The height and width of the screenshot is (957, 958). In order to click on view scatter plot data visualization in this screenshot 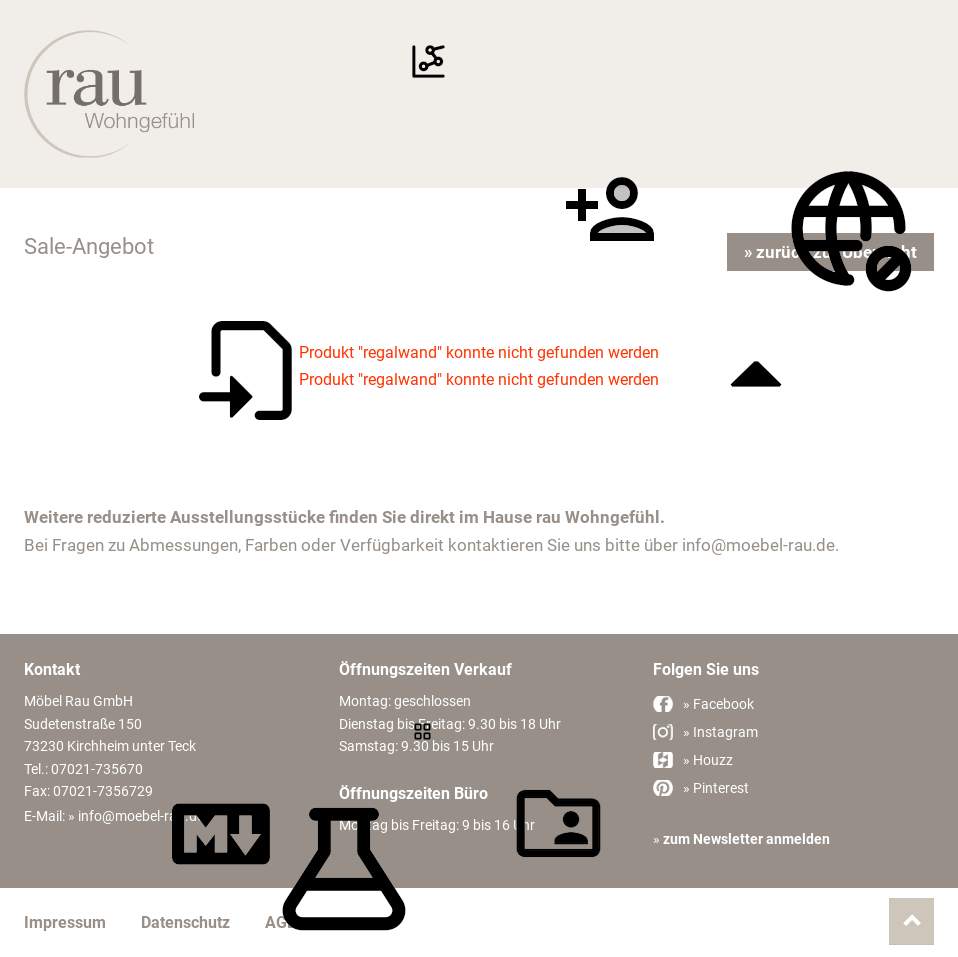, I will do `click(428, 61)`.